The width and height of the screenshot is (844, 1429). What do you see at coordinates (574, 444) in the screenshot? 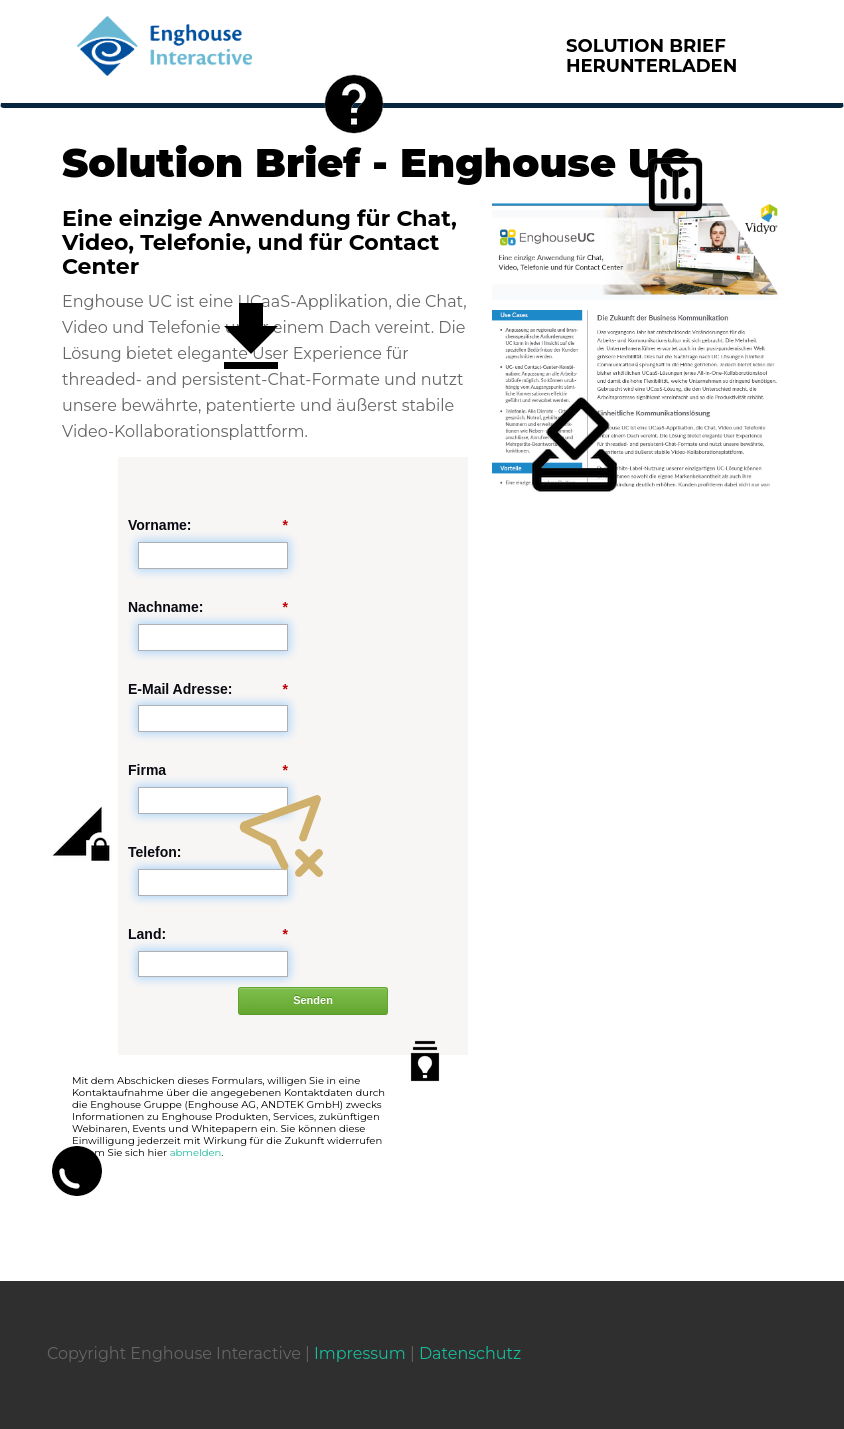
I see `cast your vote or submit a ballot` at bounding box center [574, 444].